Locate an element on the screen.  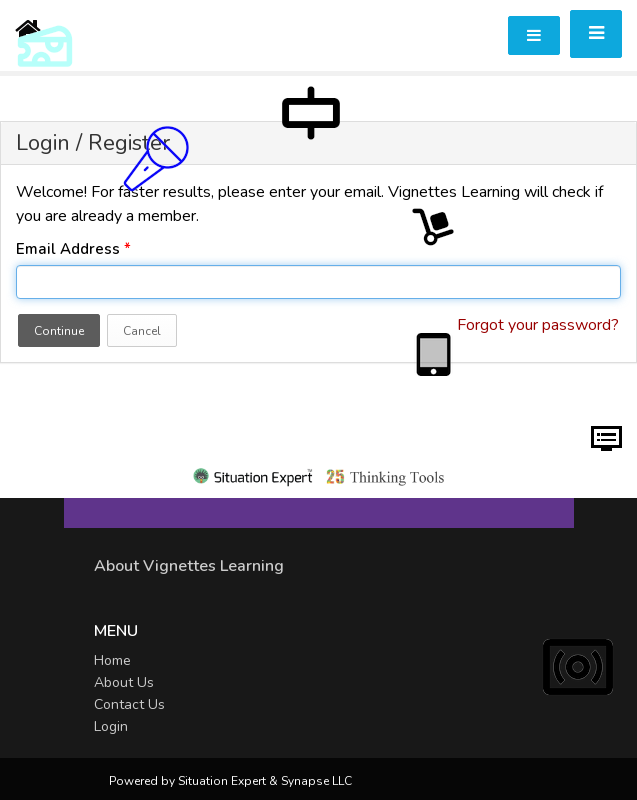
access DVR or recorded content is located at coordinates (606, 438).